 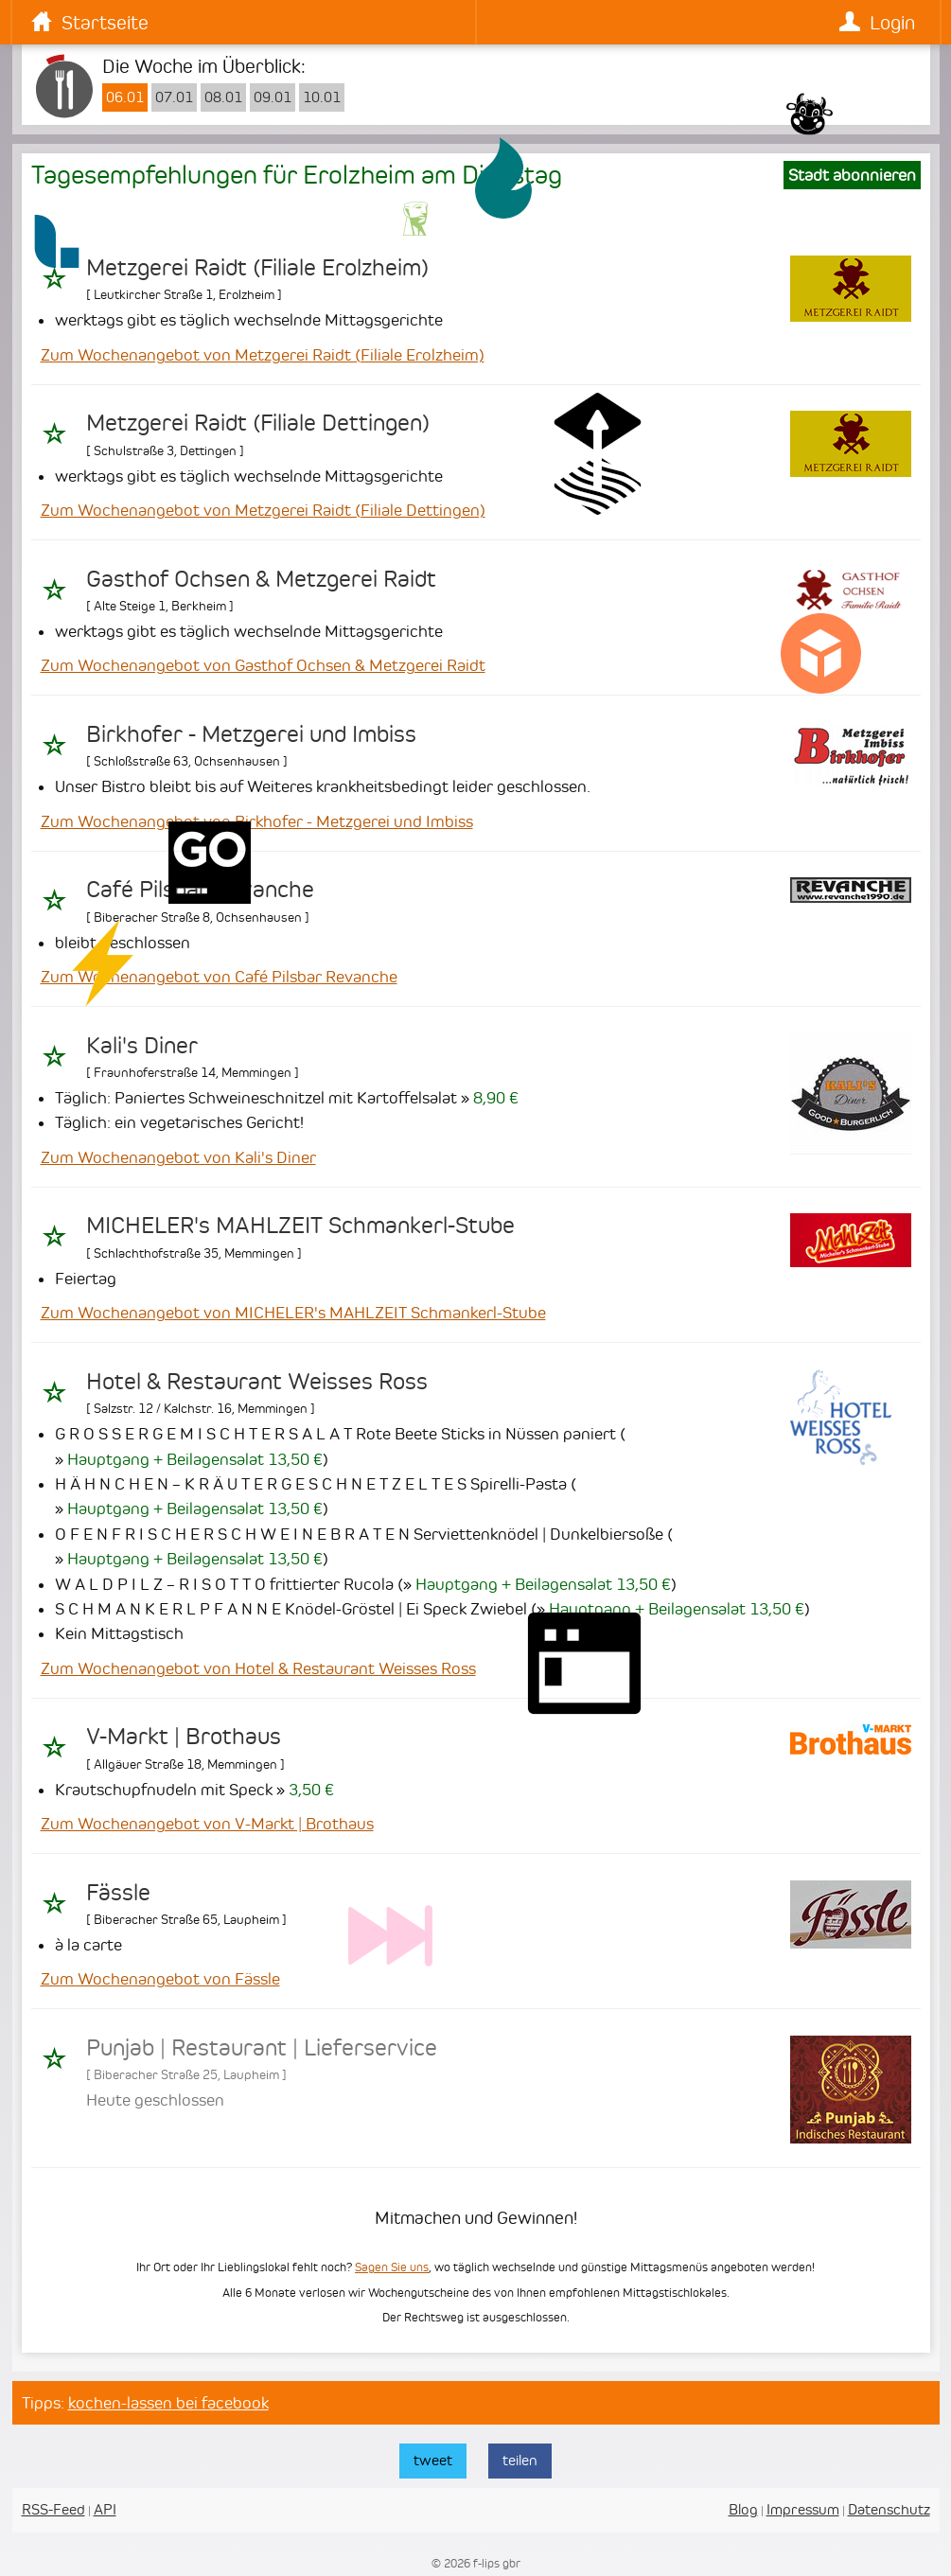 What do you see at coordinates (809, 114) in the screenshot?
I see `open the HappyCow app for finding vegan and vegetarian restaurants` at bounding box center [809, 114].